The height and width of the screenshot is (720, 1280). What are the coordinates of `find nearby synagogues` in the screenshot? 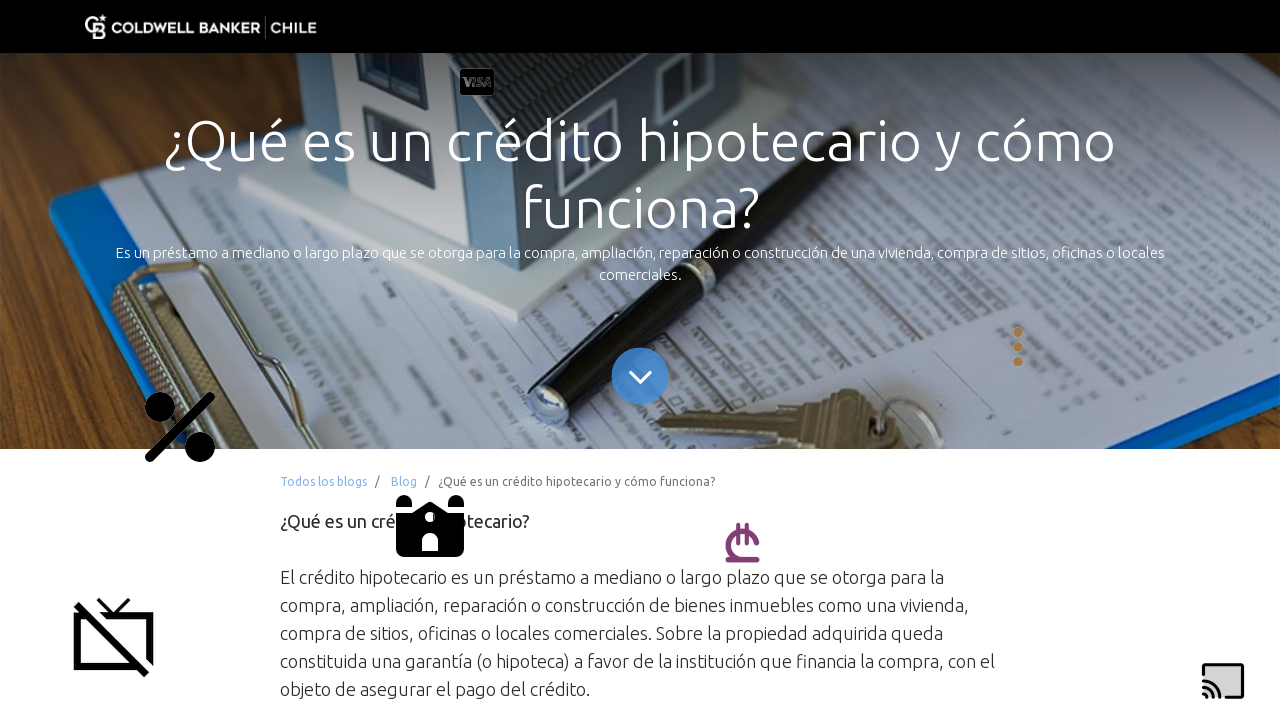 It's located at (430, 525).